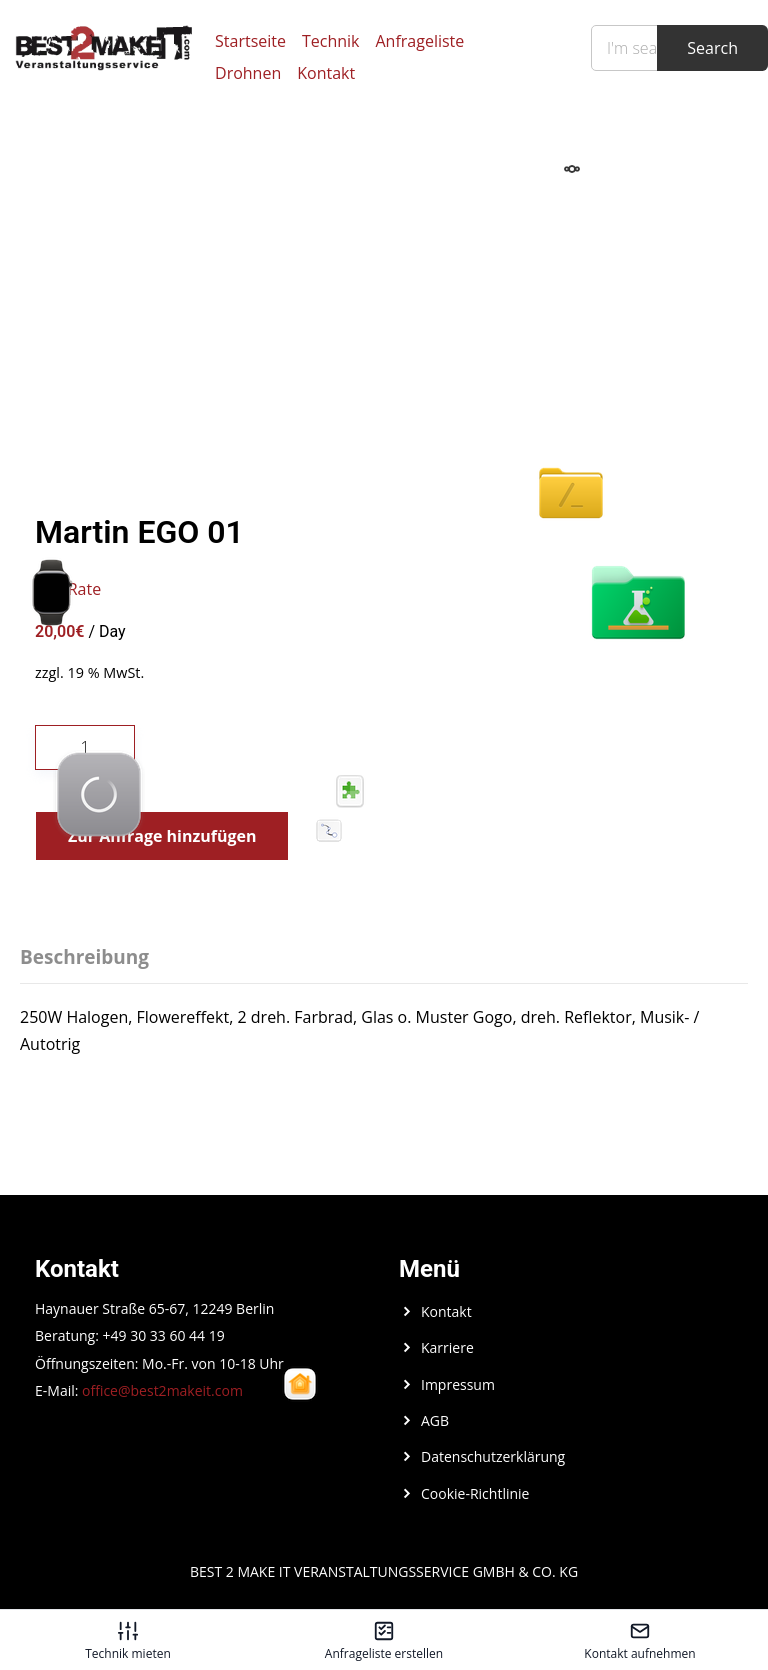  What do you see at coordinates (300, 1384) in the screenshot?
I see `open the home app` at bounding box center [300, 1384].